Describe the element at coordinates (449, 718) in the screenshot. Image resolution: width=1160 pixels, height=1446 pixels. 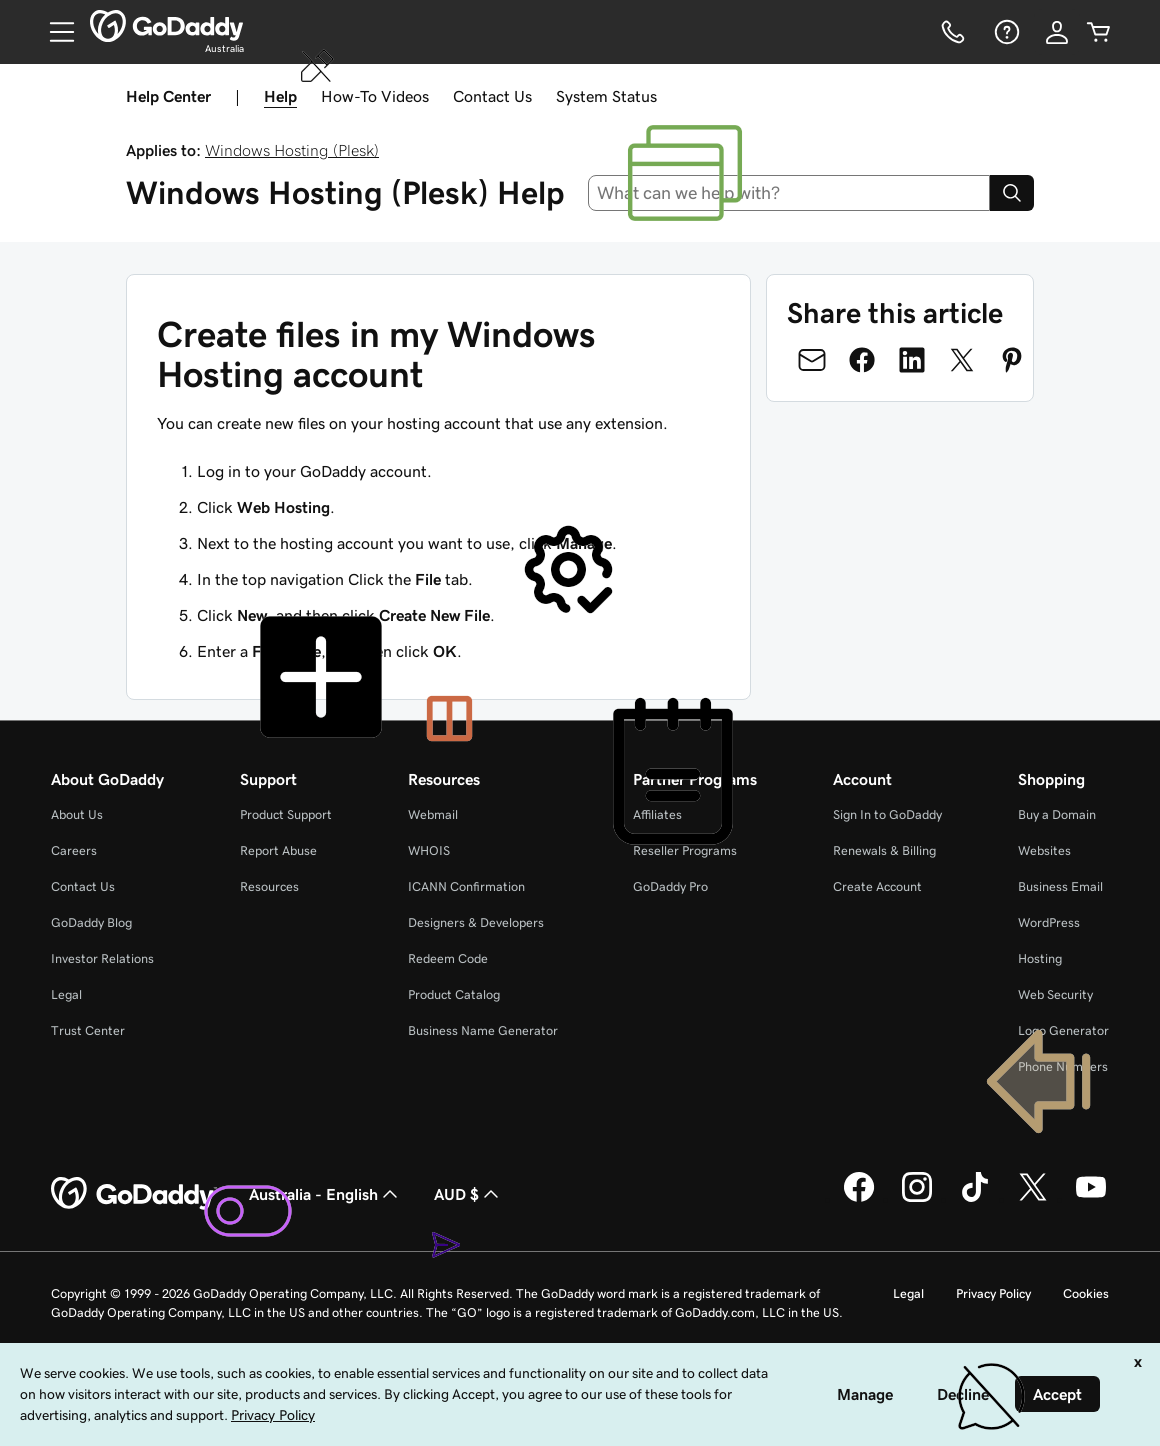
I see `split view horizontally` at that location.